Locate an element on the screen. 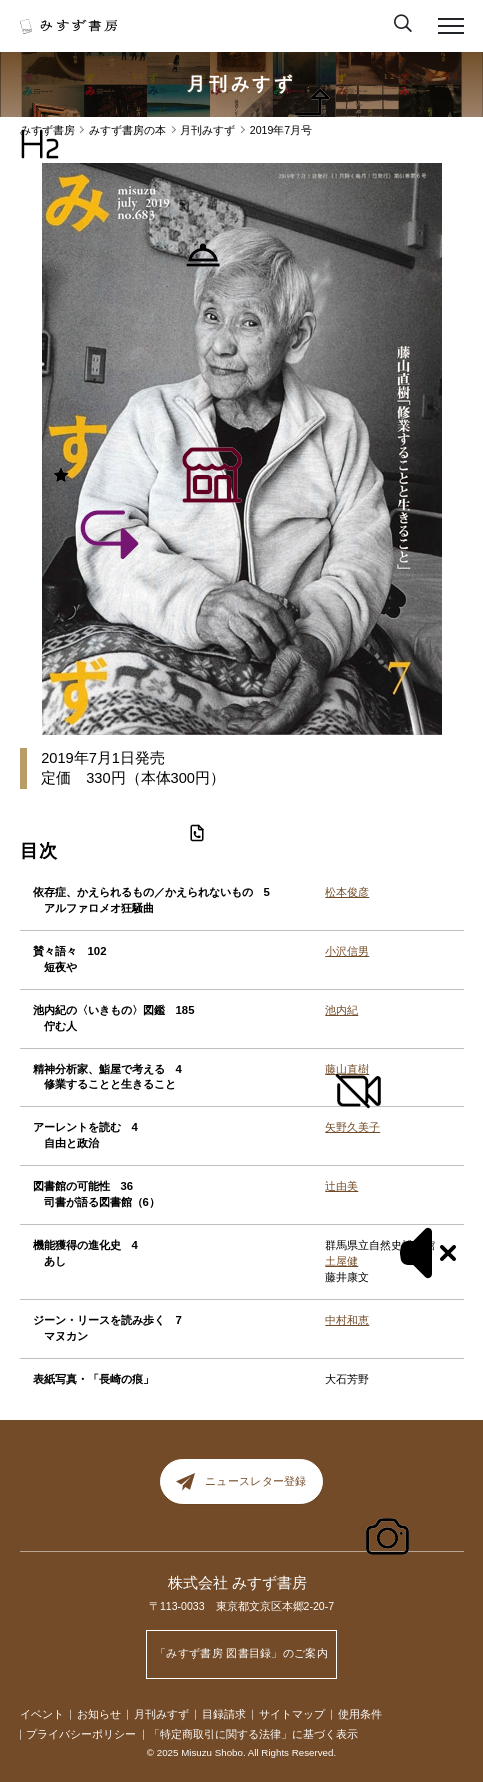 This screenshot has width=483, height=1782. format text as heading level 2 is located at coordinates (40, 144).